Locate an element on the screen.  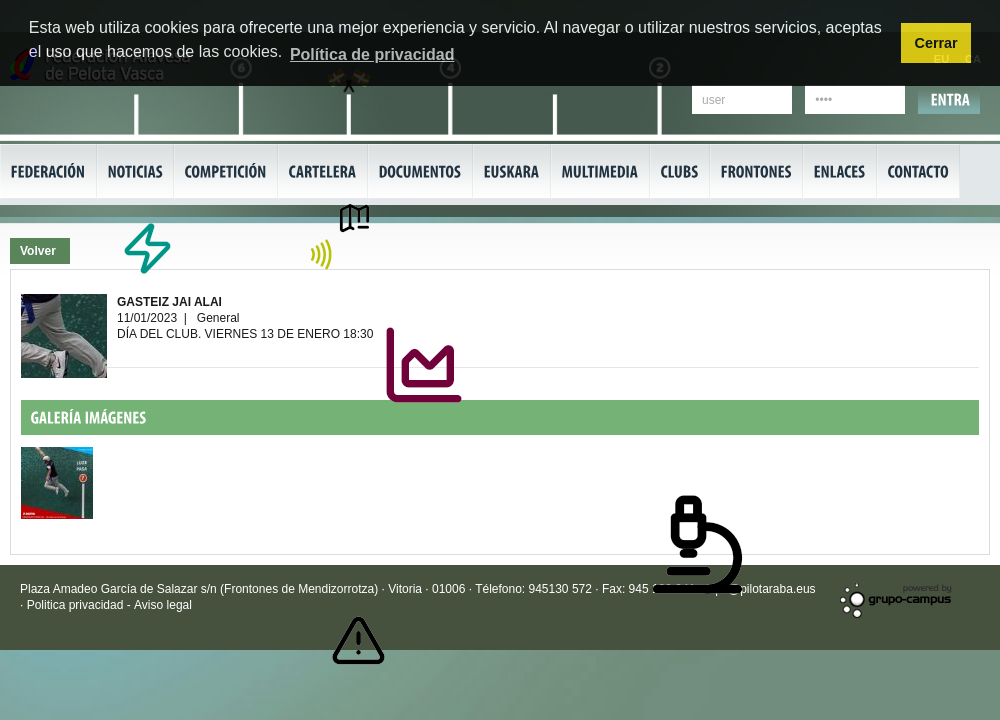
remove a location from the map is located at coordinates (354, 218).